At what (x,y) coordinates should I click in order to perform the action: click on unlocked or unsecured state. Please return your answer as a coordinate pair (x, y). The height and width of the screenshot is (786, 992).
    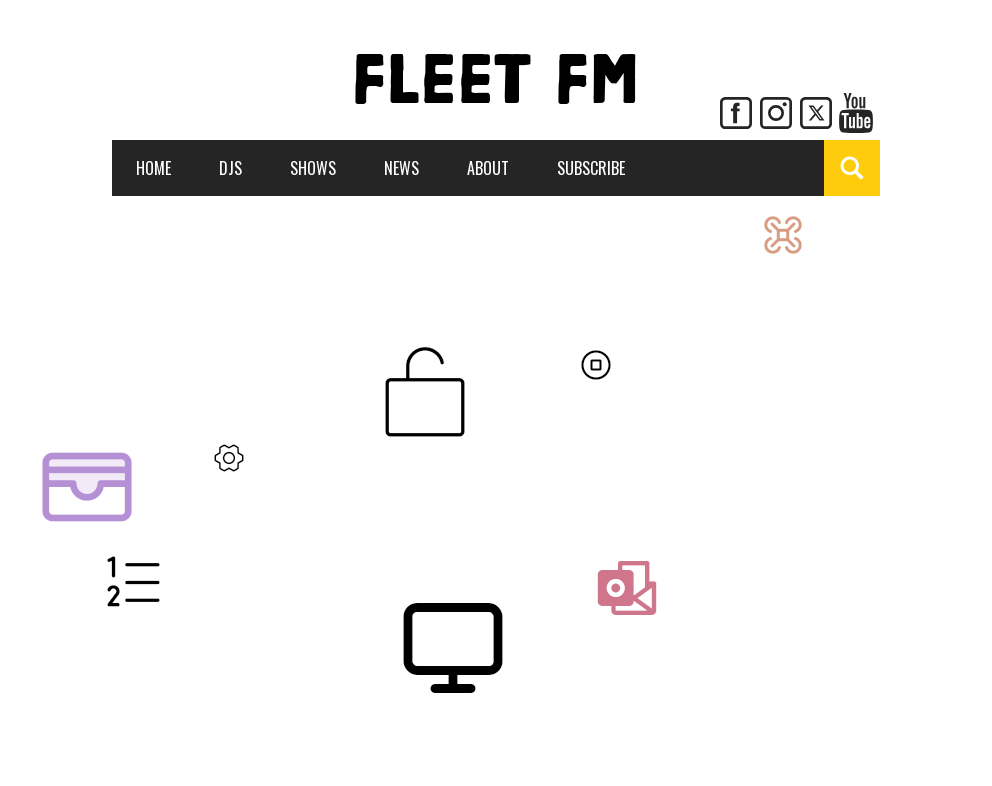
    Looking at the image, I should click on (425, 397).